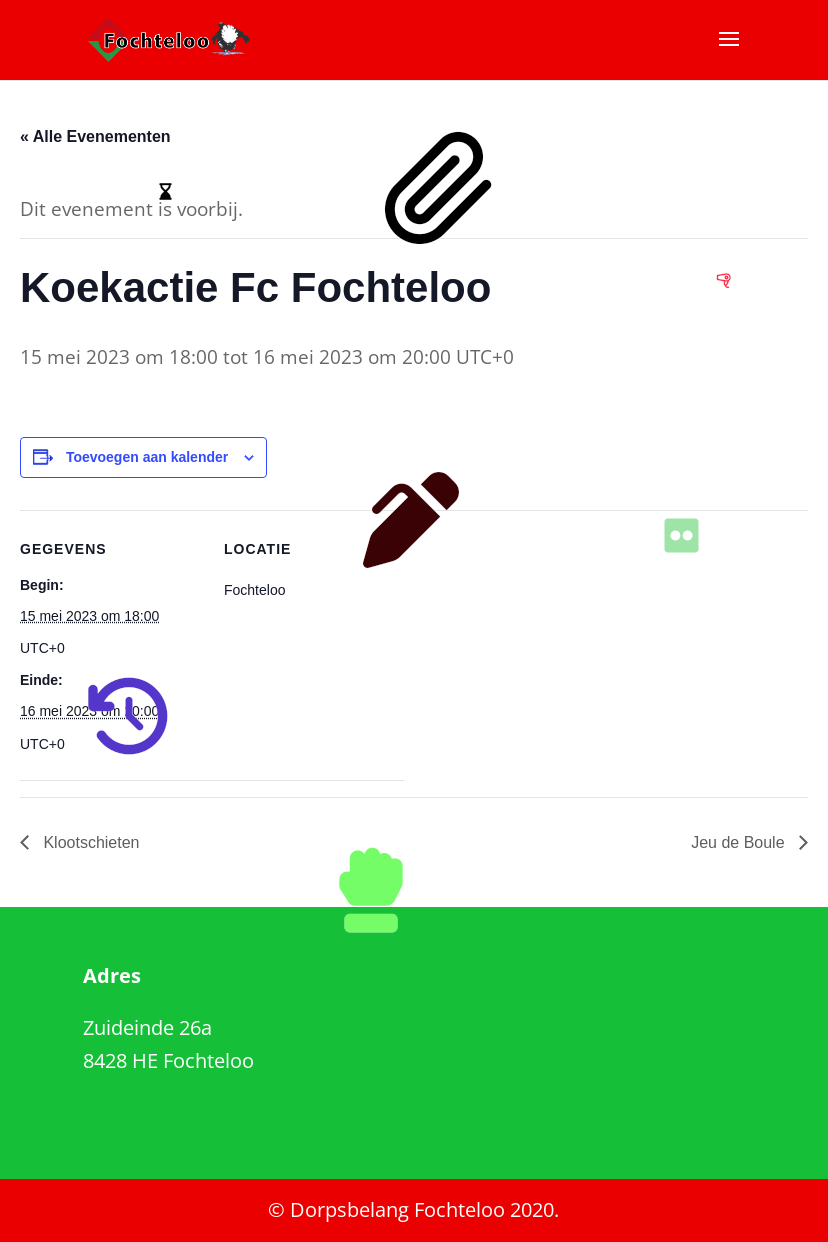 The image size is (828, 1242). I want to click on indicates a fist bump or greeting gesture, so click(371, 890).